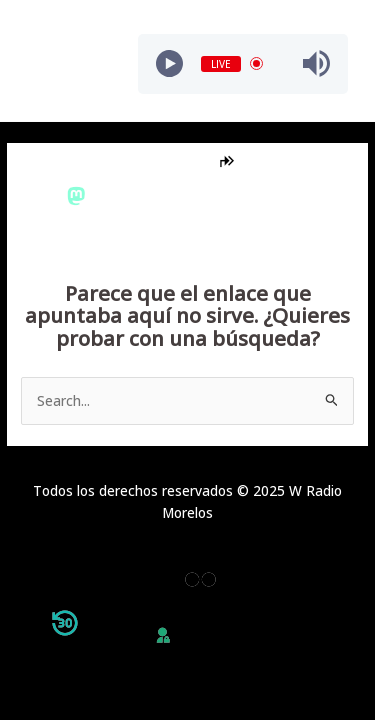 The width and height of the screenshot is (375, 720). I want to click on open Flickr app, so click(200, 579).